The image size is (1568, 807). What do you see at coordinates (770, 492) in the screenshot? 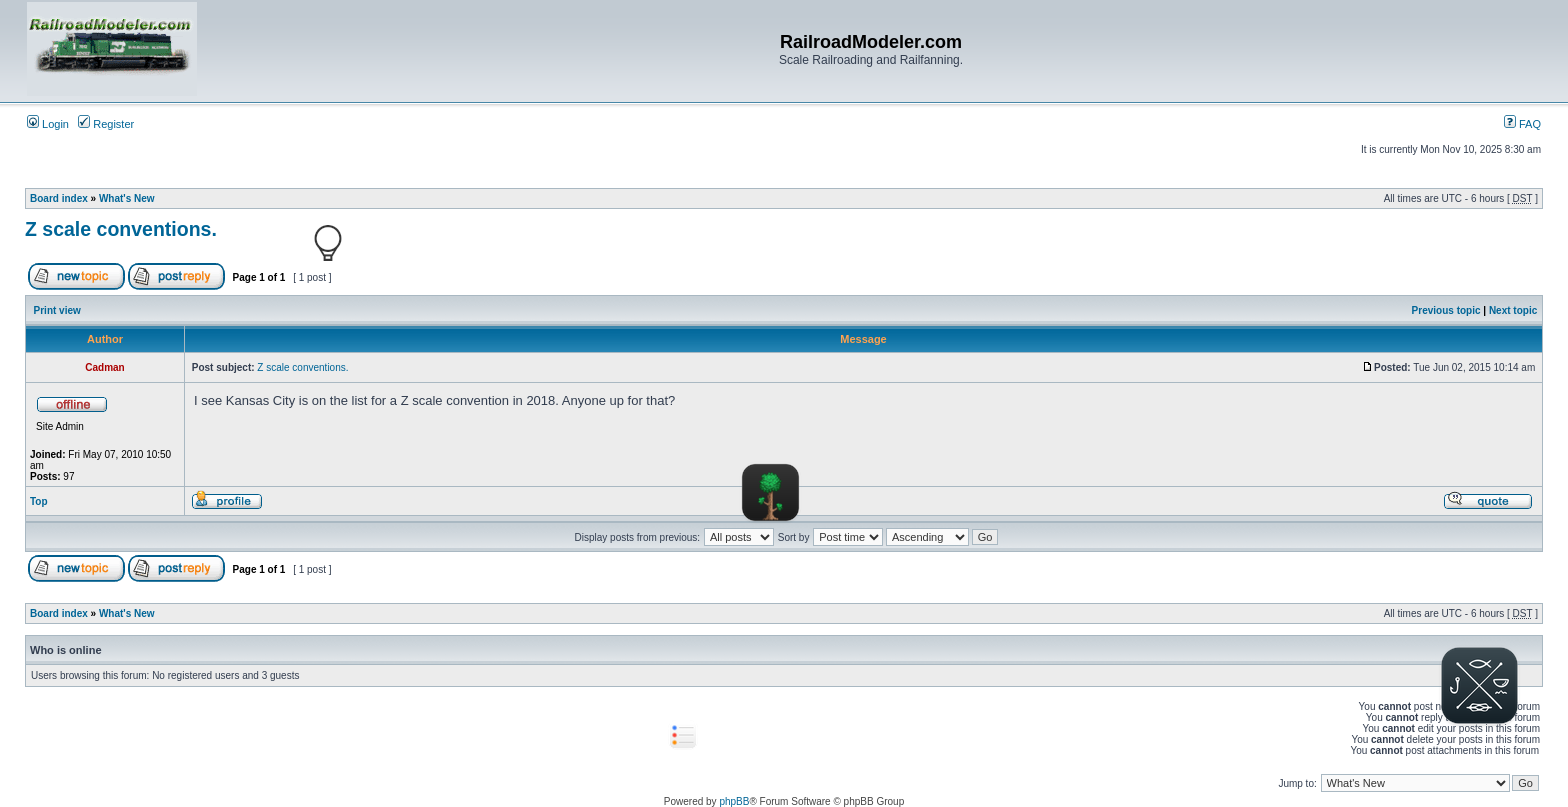
I see `launch Terraria game` at bounding box center [770, 492].